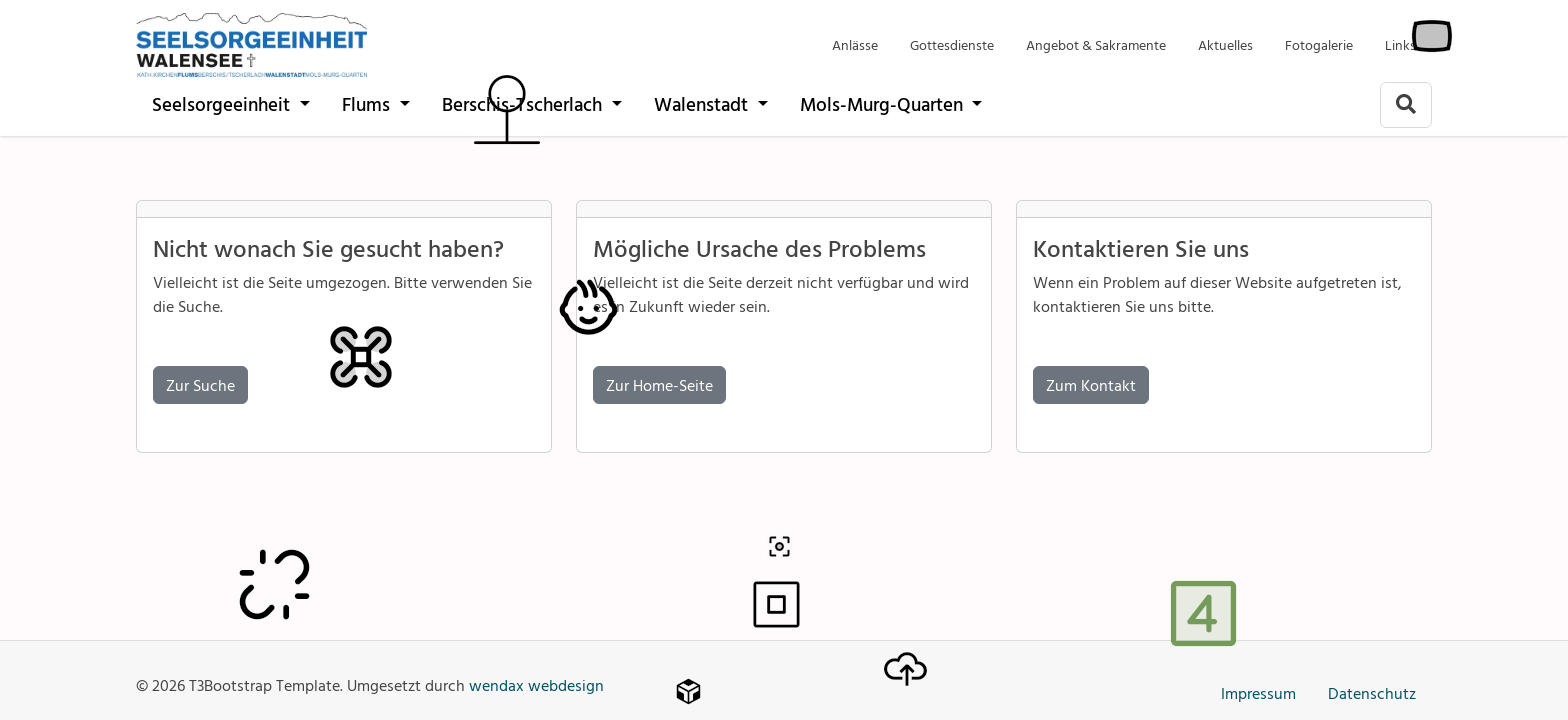  I want to click on select boy avatar or profile icon, so click(588, 308).